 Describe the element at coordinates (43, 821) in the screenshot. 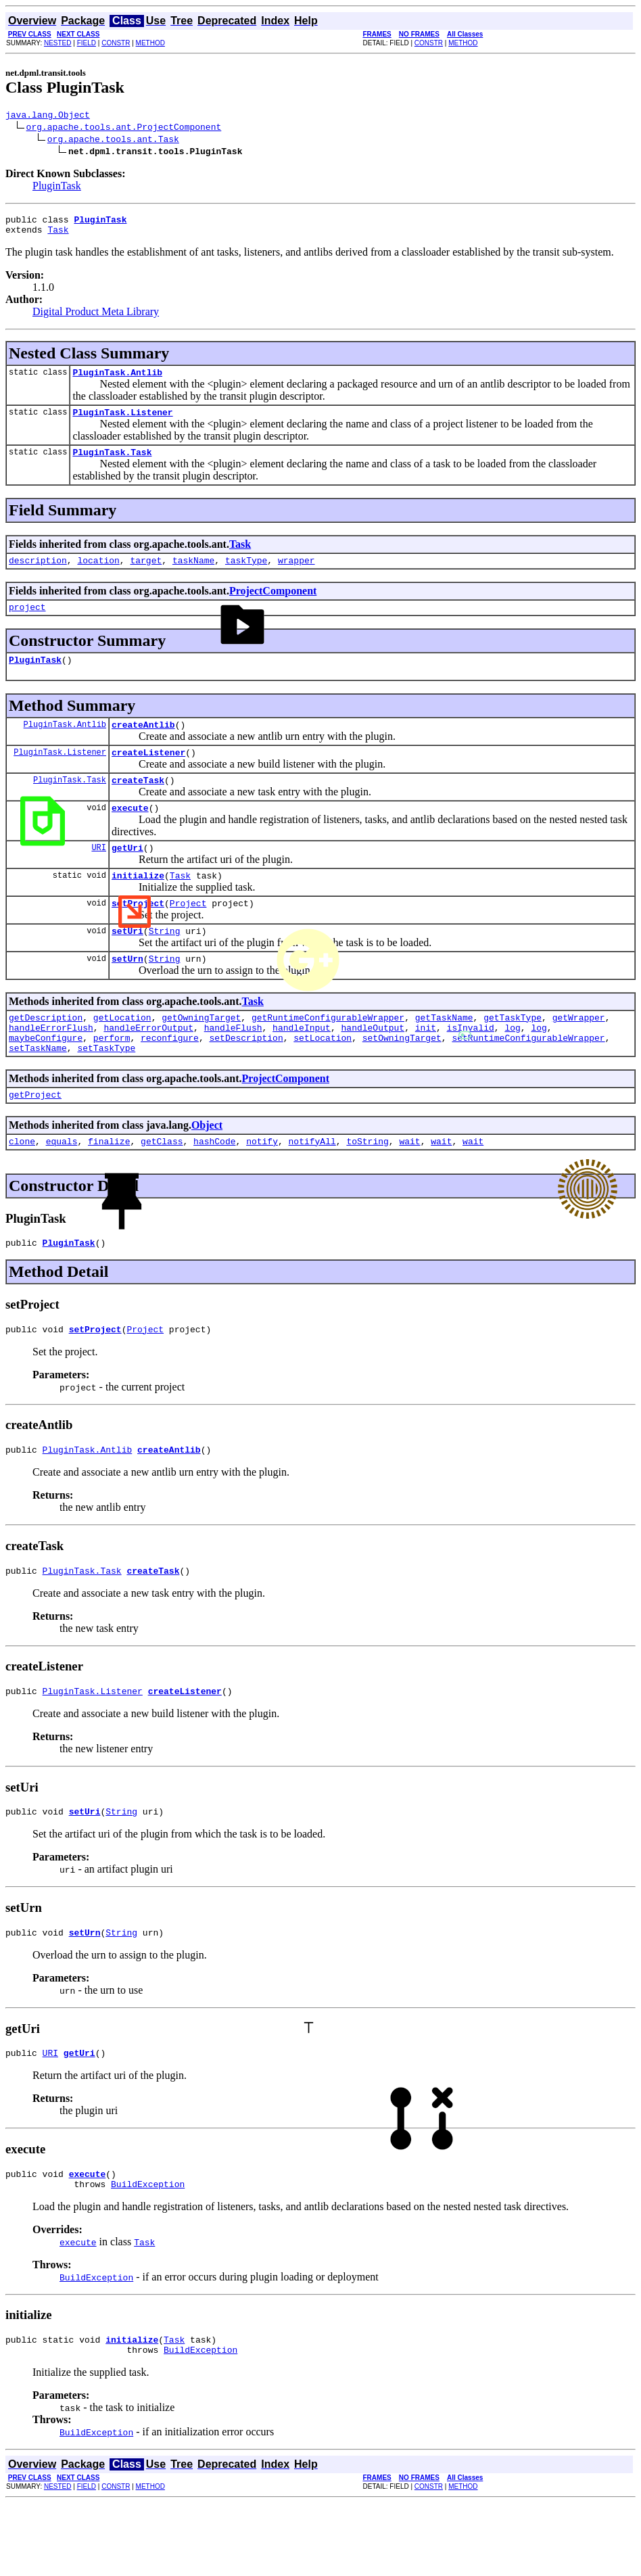

I see `view protected or secured document` at that location.